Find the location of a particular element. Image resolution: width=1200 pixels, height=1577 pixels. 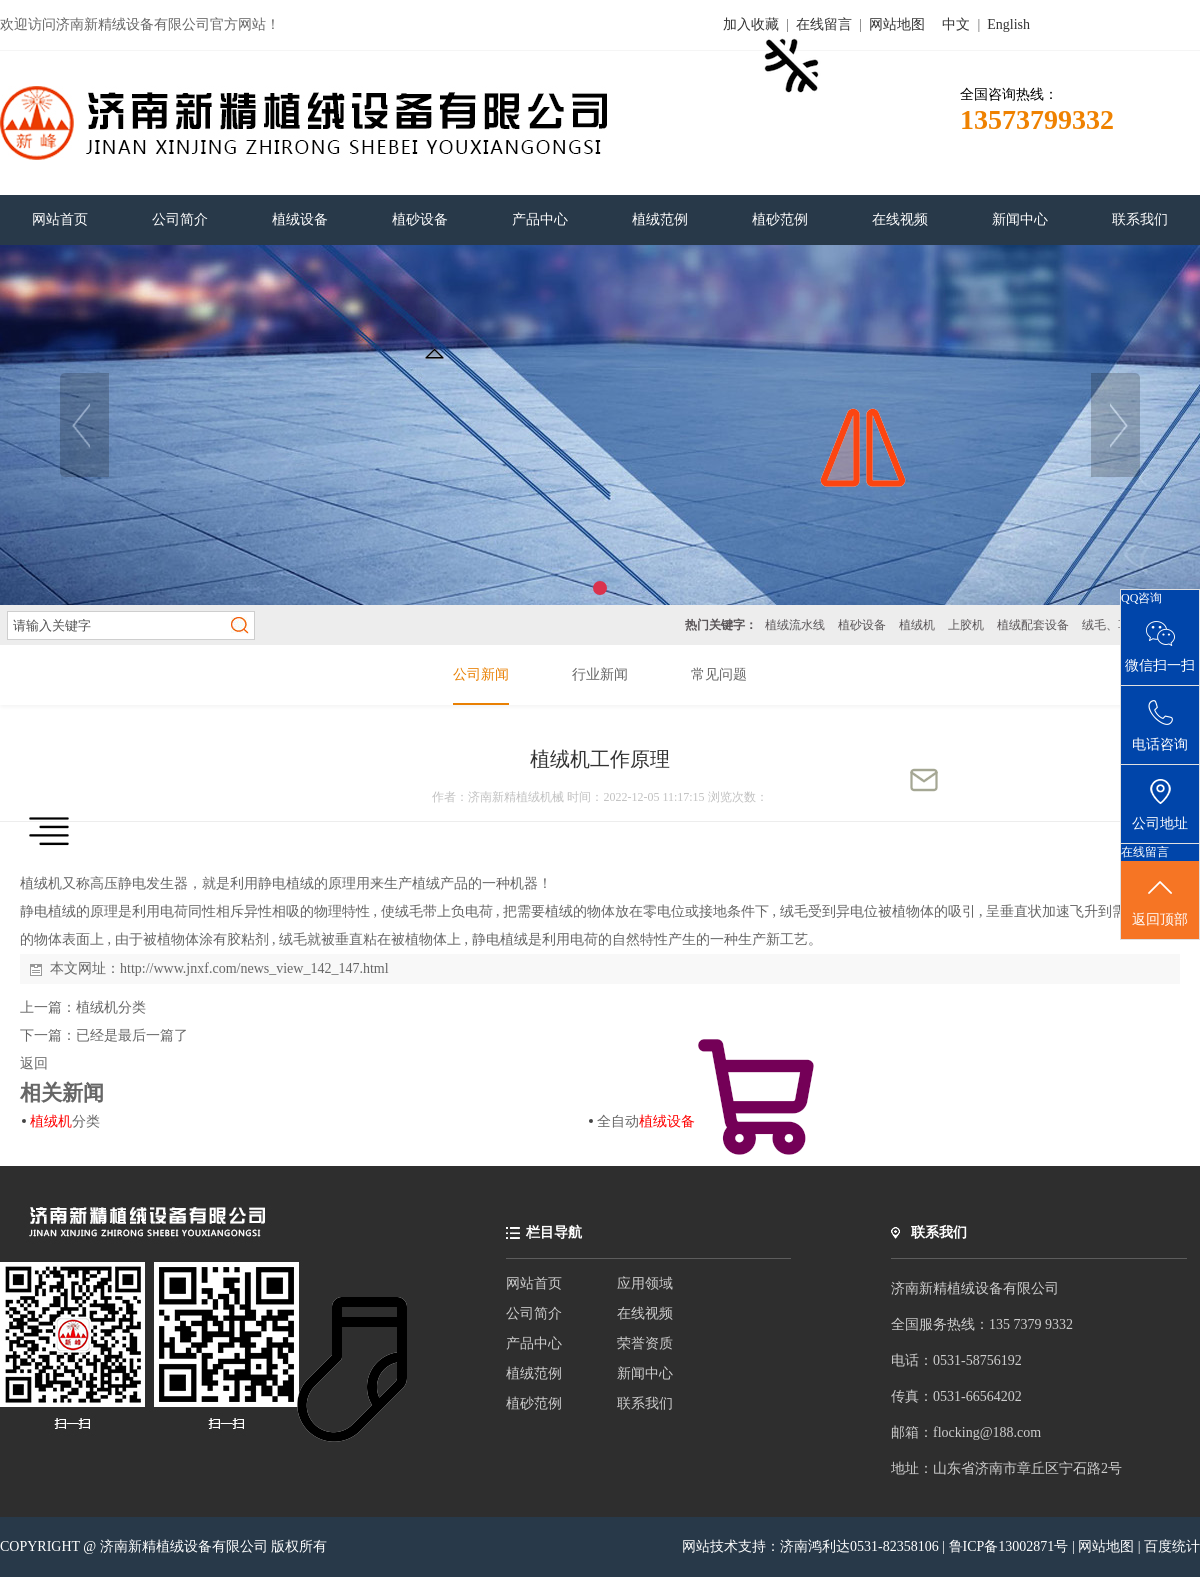

align text to the right is located at coordinates (49, 832).